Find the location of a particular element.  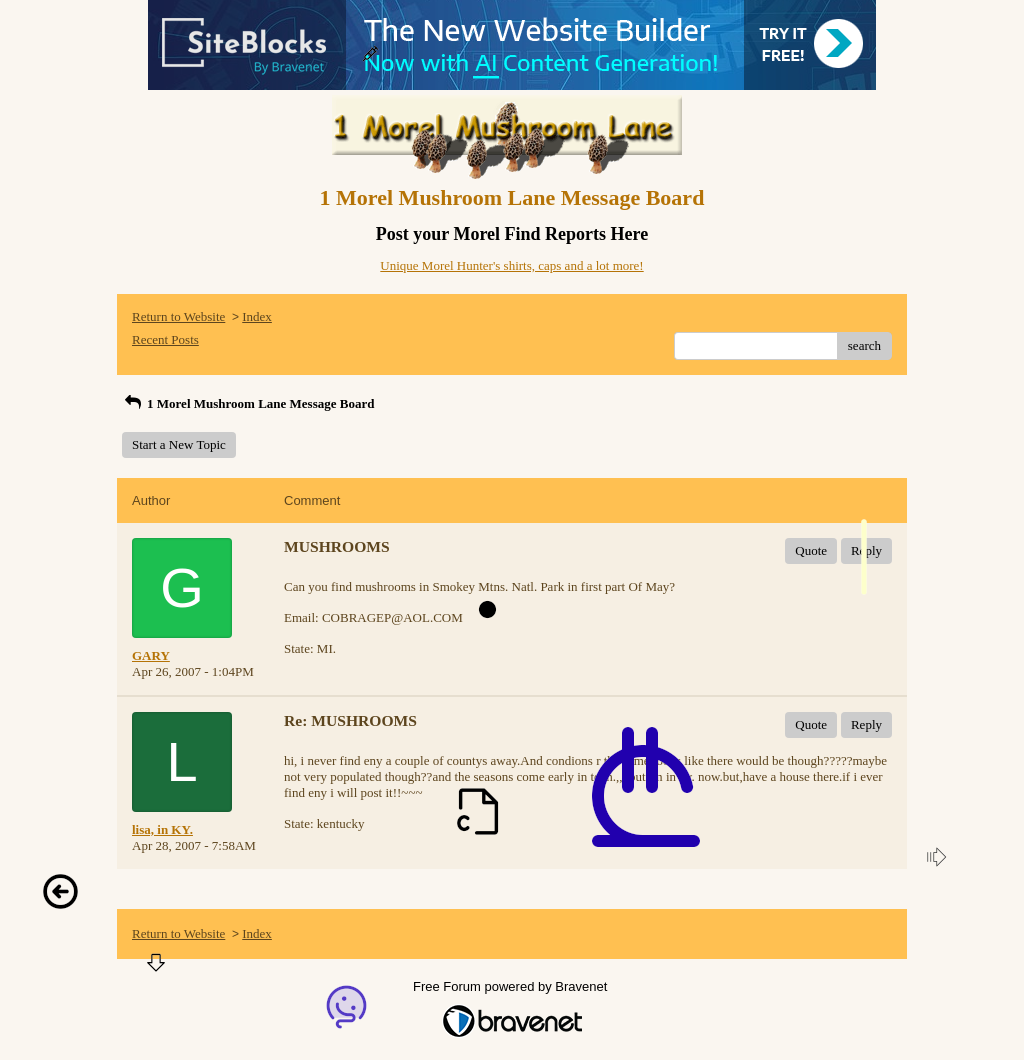

indicates georgian lari currency is located at coordinates (646, 787).